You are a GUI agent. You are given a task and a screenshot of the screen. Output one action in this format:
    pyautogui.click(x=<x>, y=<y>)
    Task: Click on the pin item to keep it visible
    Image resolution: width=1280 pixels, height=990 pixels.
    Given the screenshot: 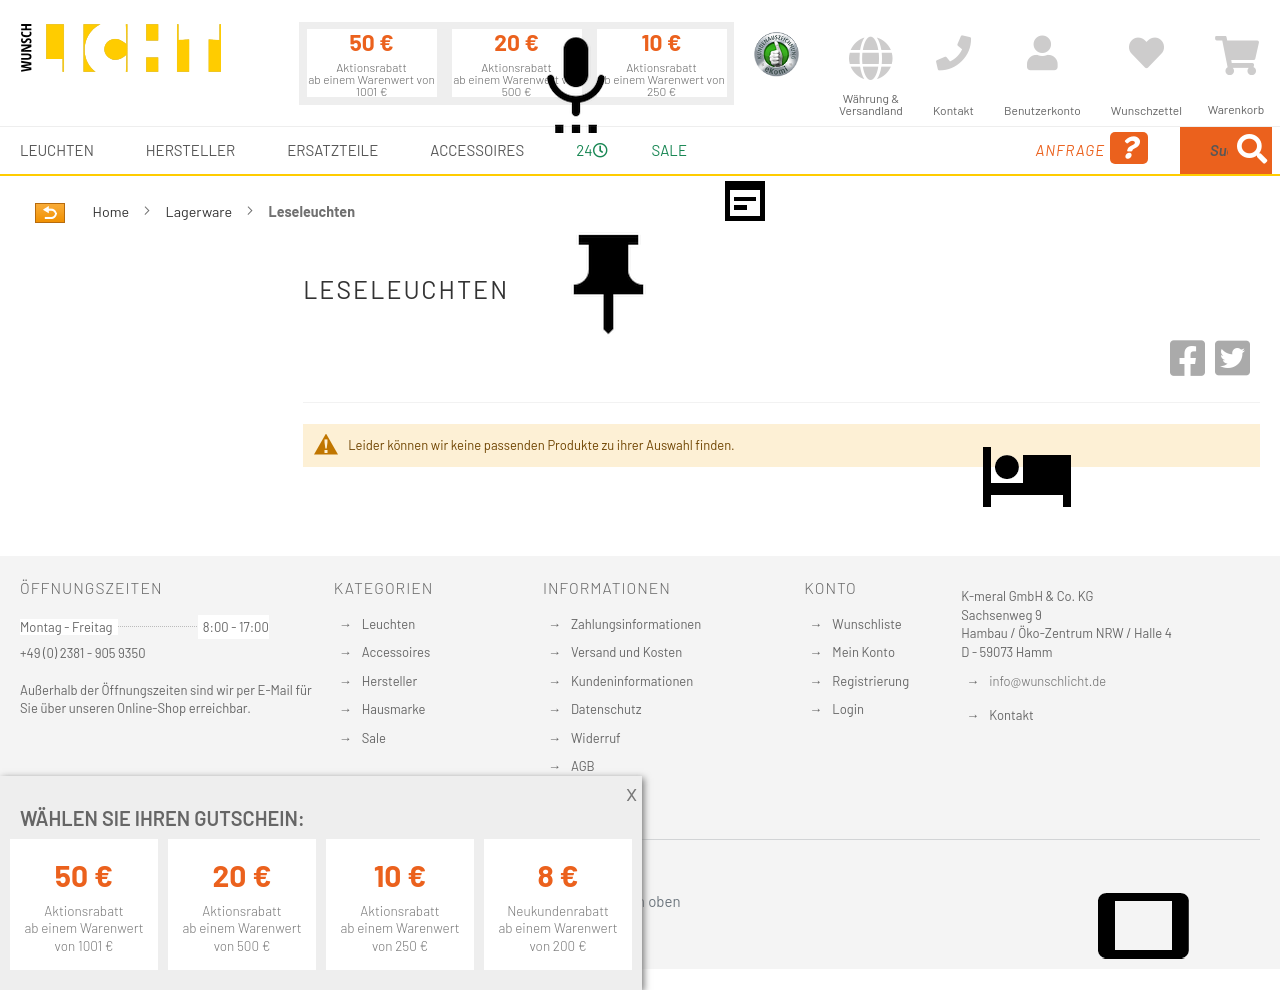 What is the action you would take?
    pyautogui.click(x=608, y=284)
    